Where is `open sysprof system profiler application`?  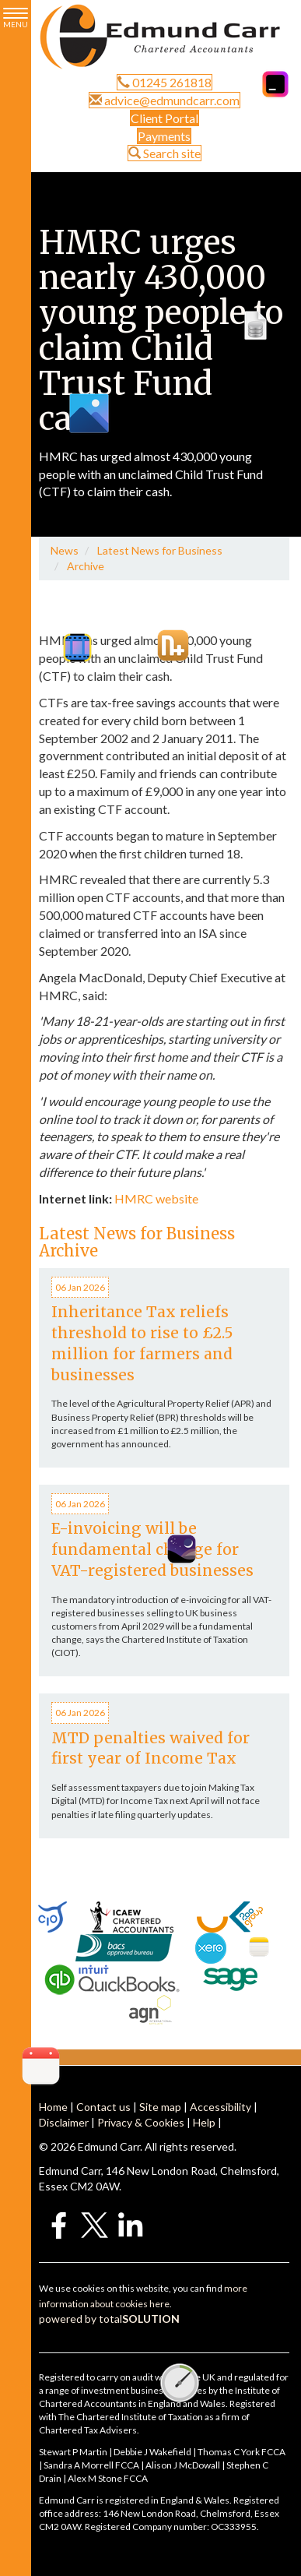 open sysprof system profiler application is located at coordinates (180, 2383).